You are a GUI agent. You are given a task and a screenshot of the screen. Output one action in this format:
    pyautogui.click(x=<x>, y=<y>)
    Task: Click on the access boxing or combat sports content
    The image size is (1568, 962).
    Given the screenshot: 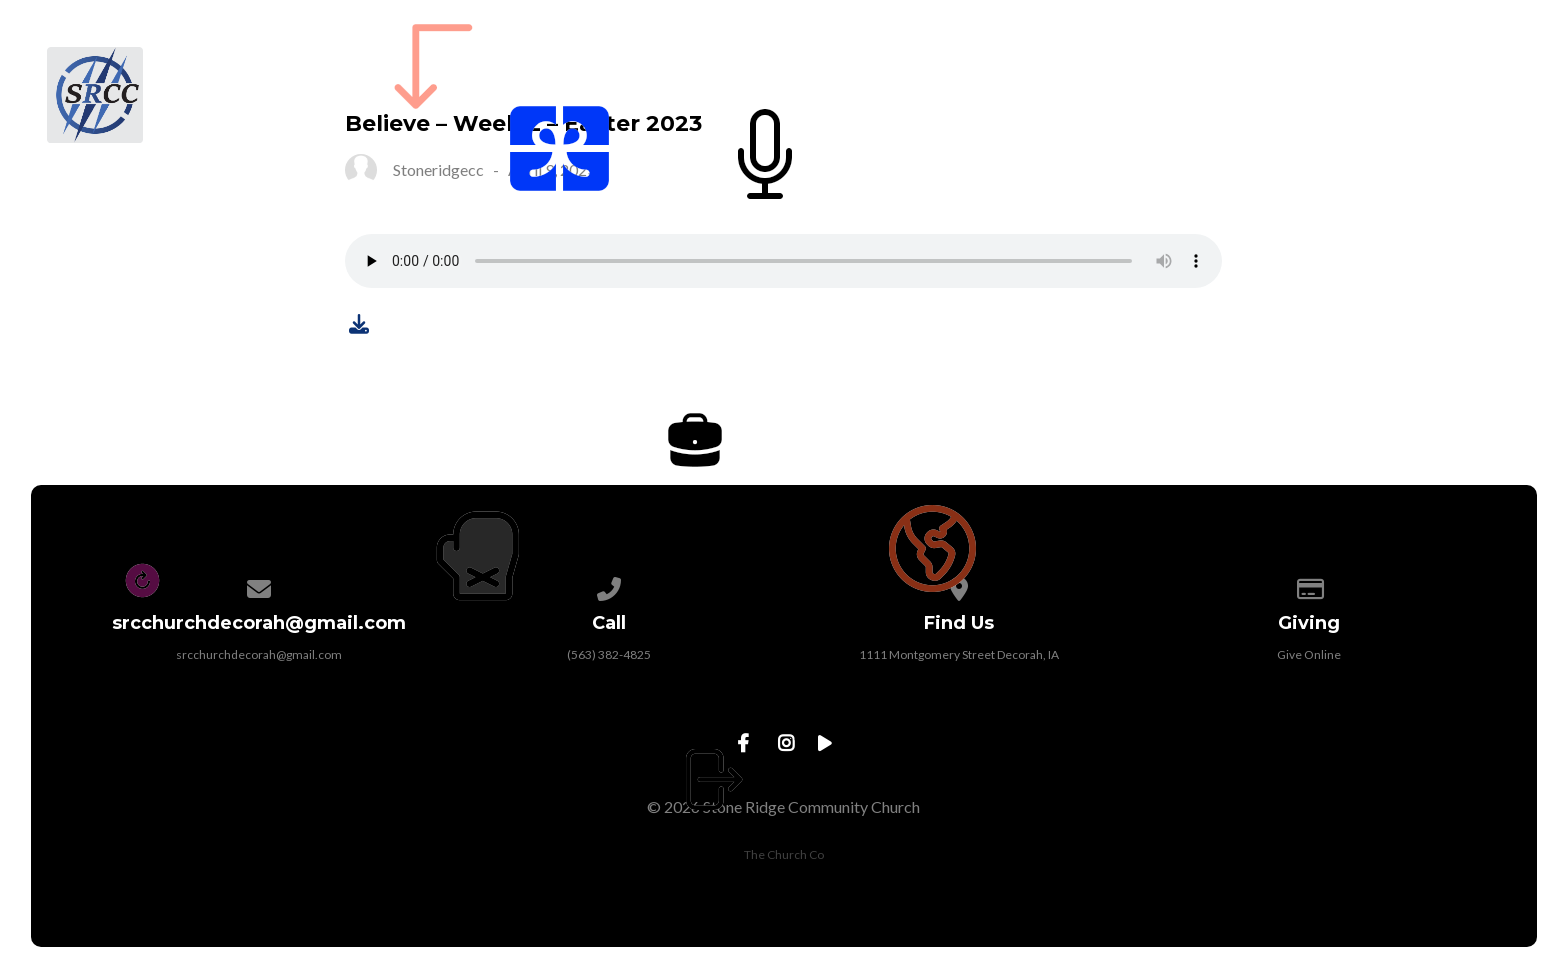 What is the action you would take?
    pyautogui.click(x=479, y=557)
    